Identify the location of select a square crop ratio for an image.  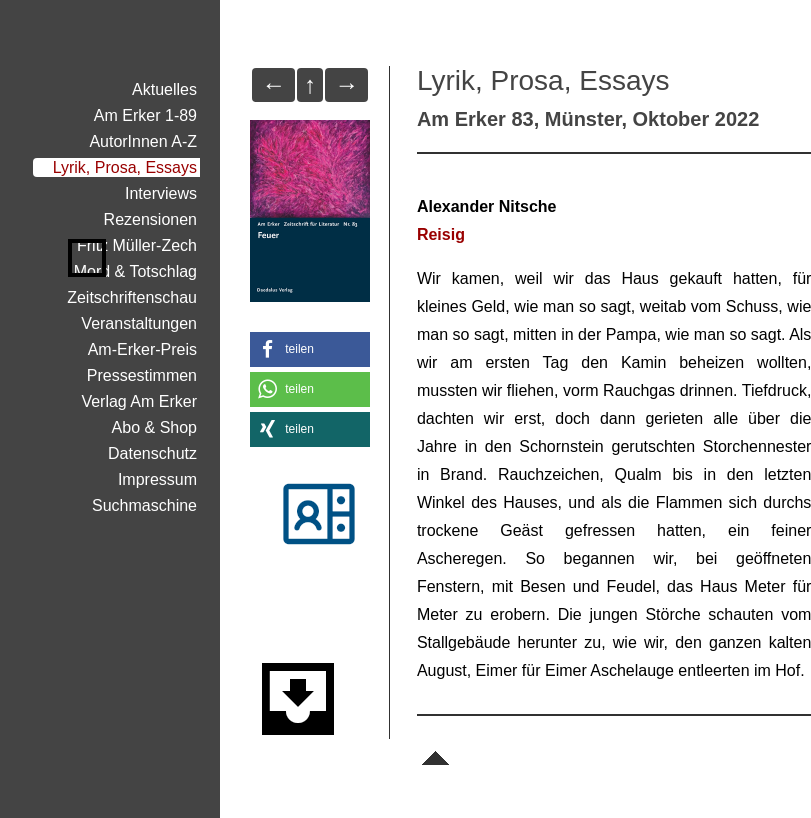
(87, 258).